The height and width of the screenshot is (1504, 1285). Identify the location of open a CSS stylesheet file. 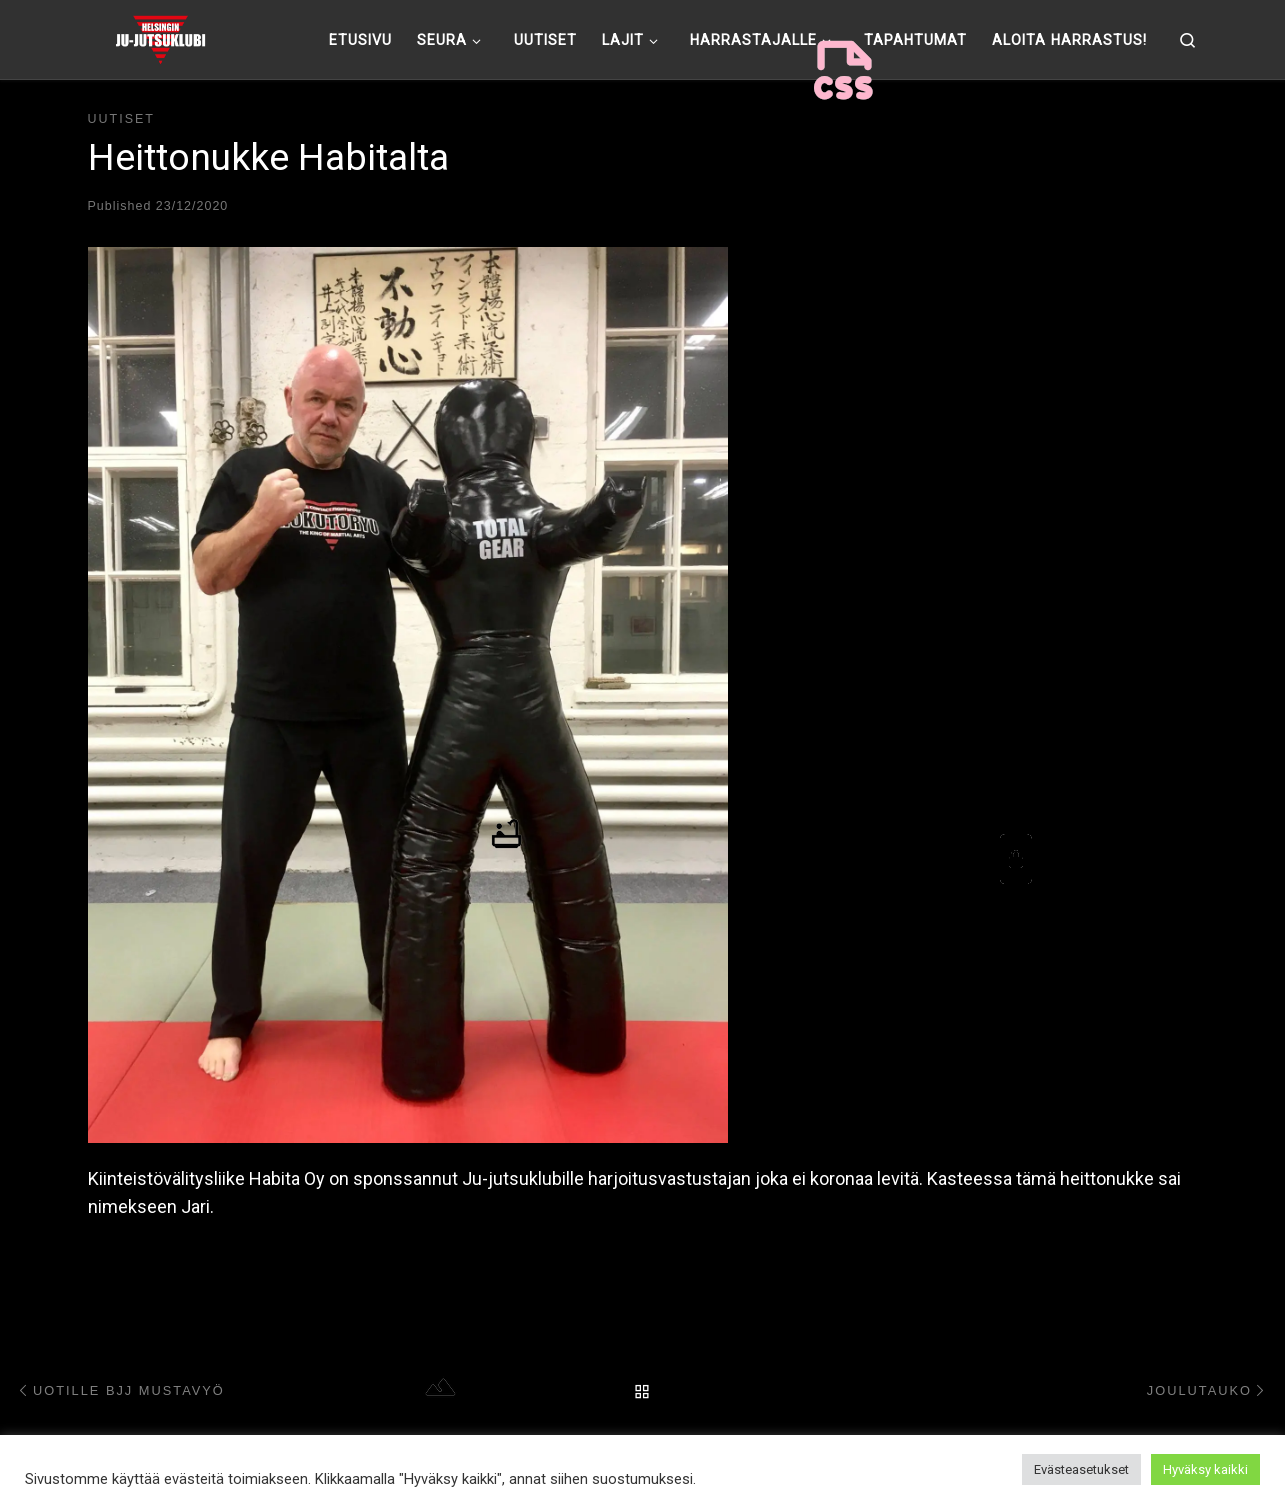
(844, 72).